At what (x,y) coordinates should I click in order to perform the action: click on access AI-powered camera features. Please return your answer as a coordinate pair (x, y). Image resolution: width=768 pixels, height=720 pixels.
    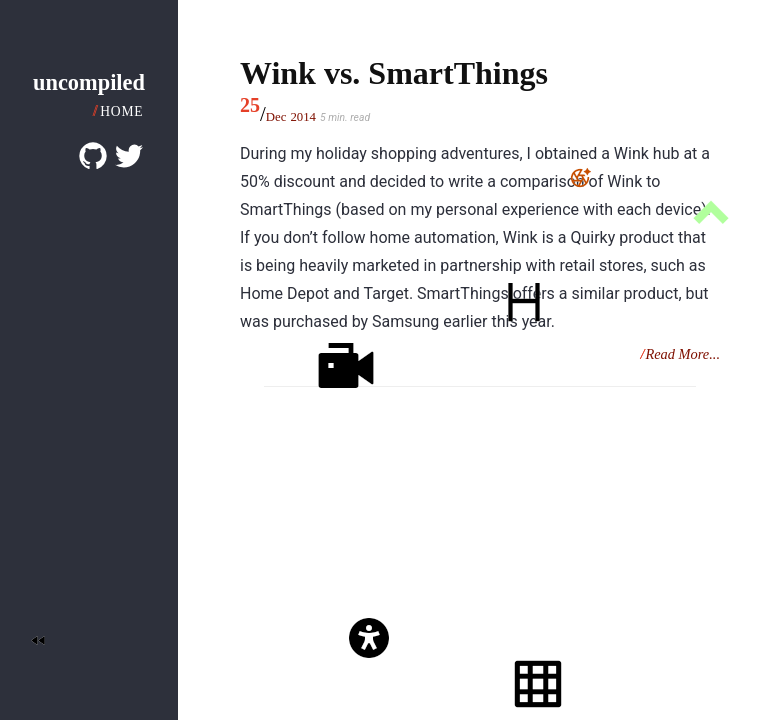
    Looking at the image, I should click on (580, 178).